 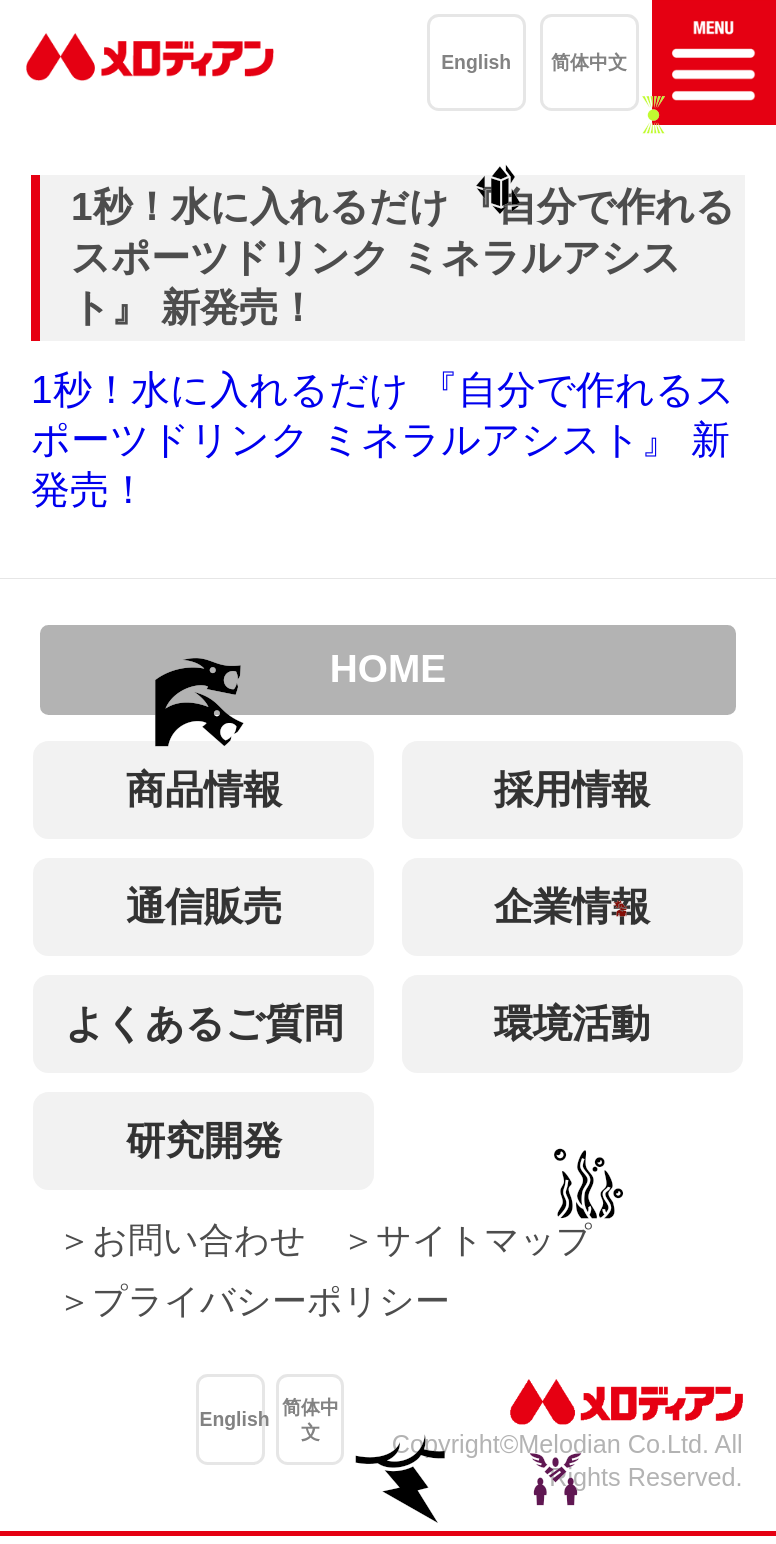 What do you see at coordinates (199, 702) in the screenshot?
I see `select the double dragon character or team` at bounding box center [199, 702].